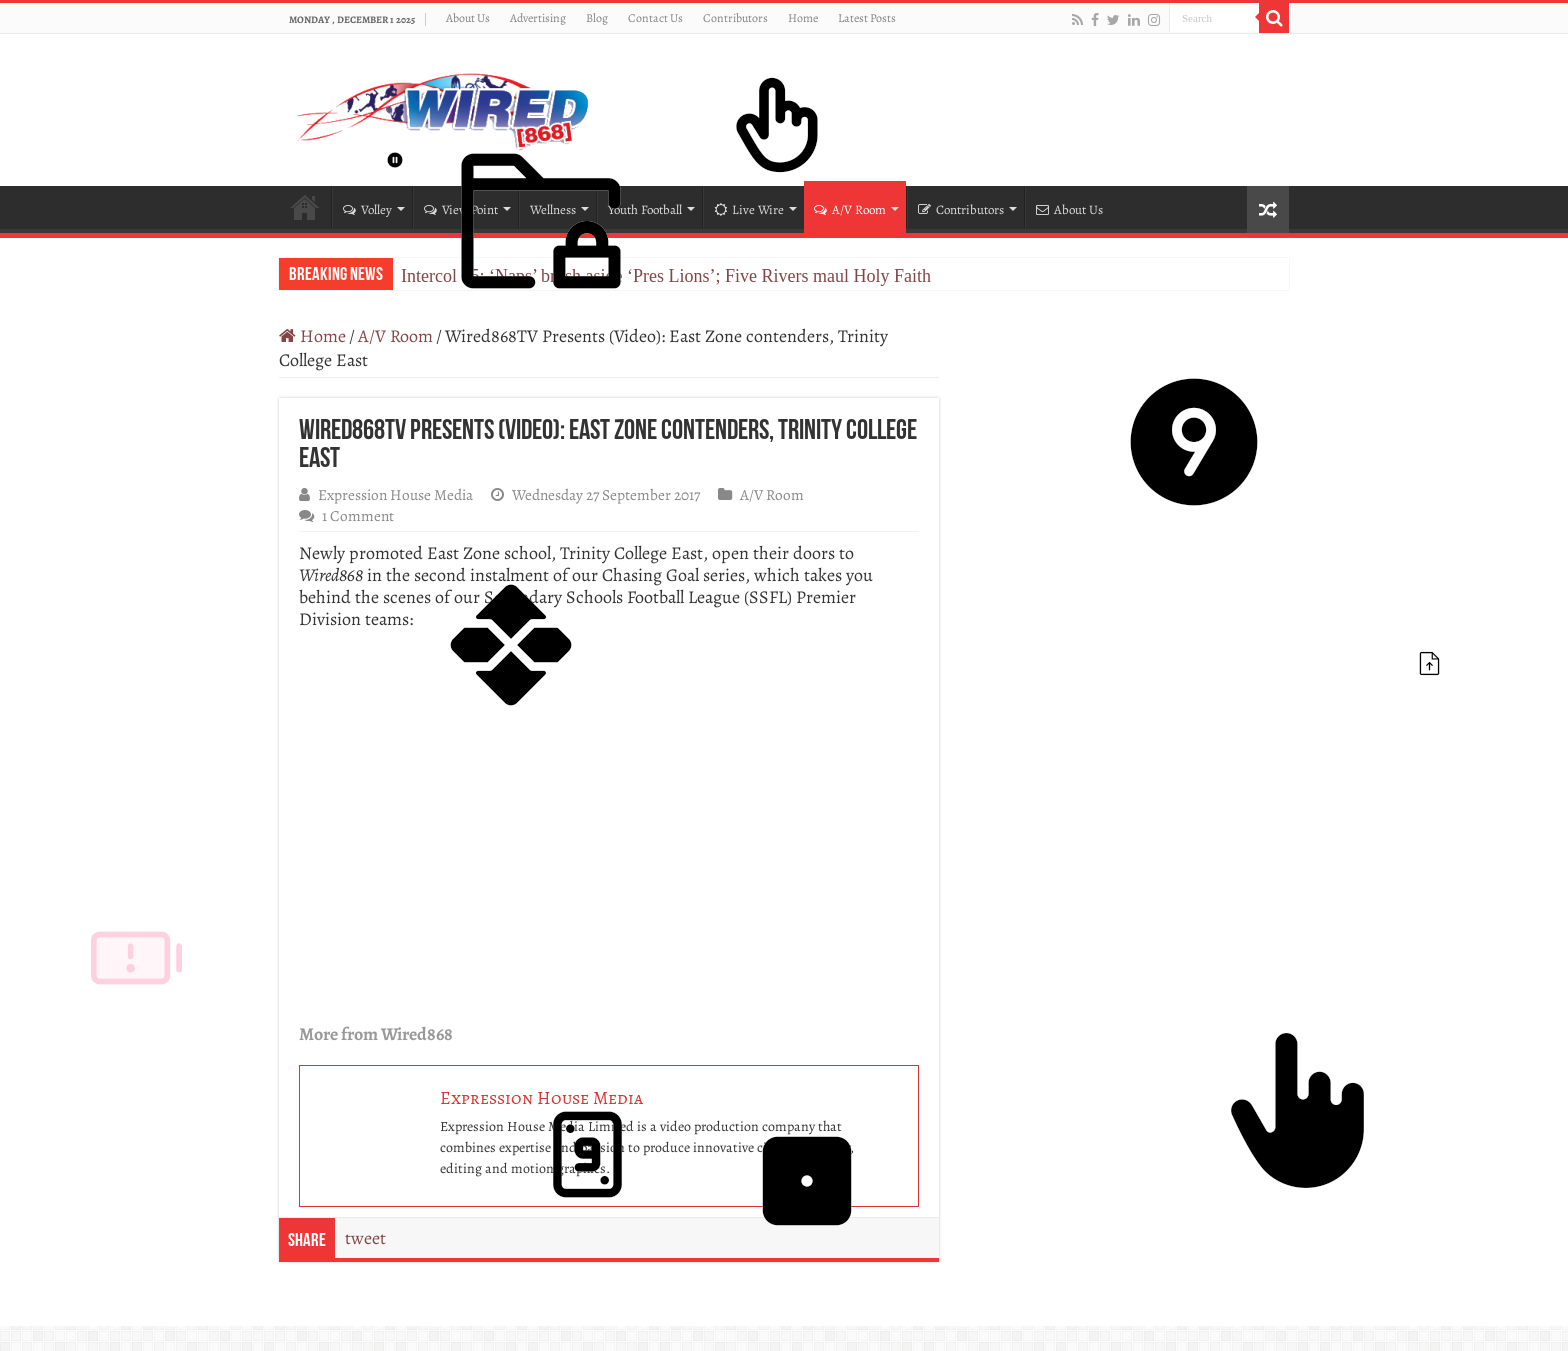 This screenshot has width=1568, height=1351. What do you see at coordinates (511, 645) in the screenshot?
I see `pix instant payment system logo` at bounding box center [511, 645].